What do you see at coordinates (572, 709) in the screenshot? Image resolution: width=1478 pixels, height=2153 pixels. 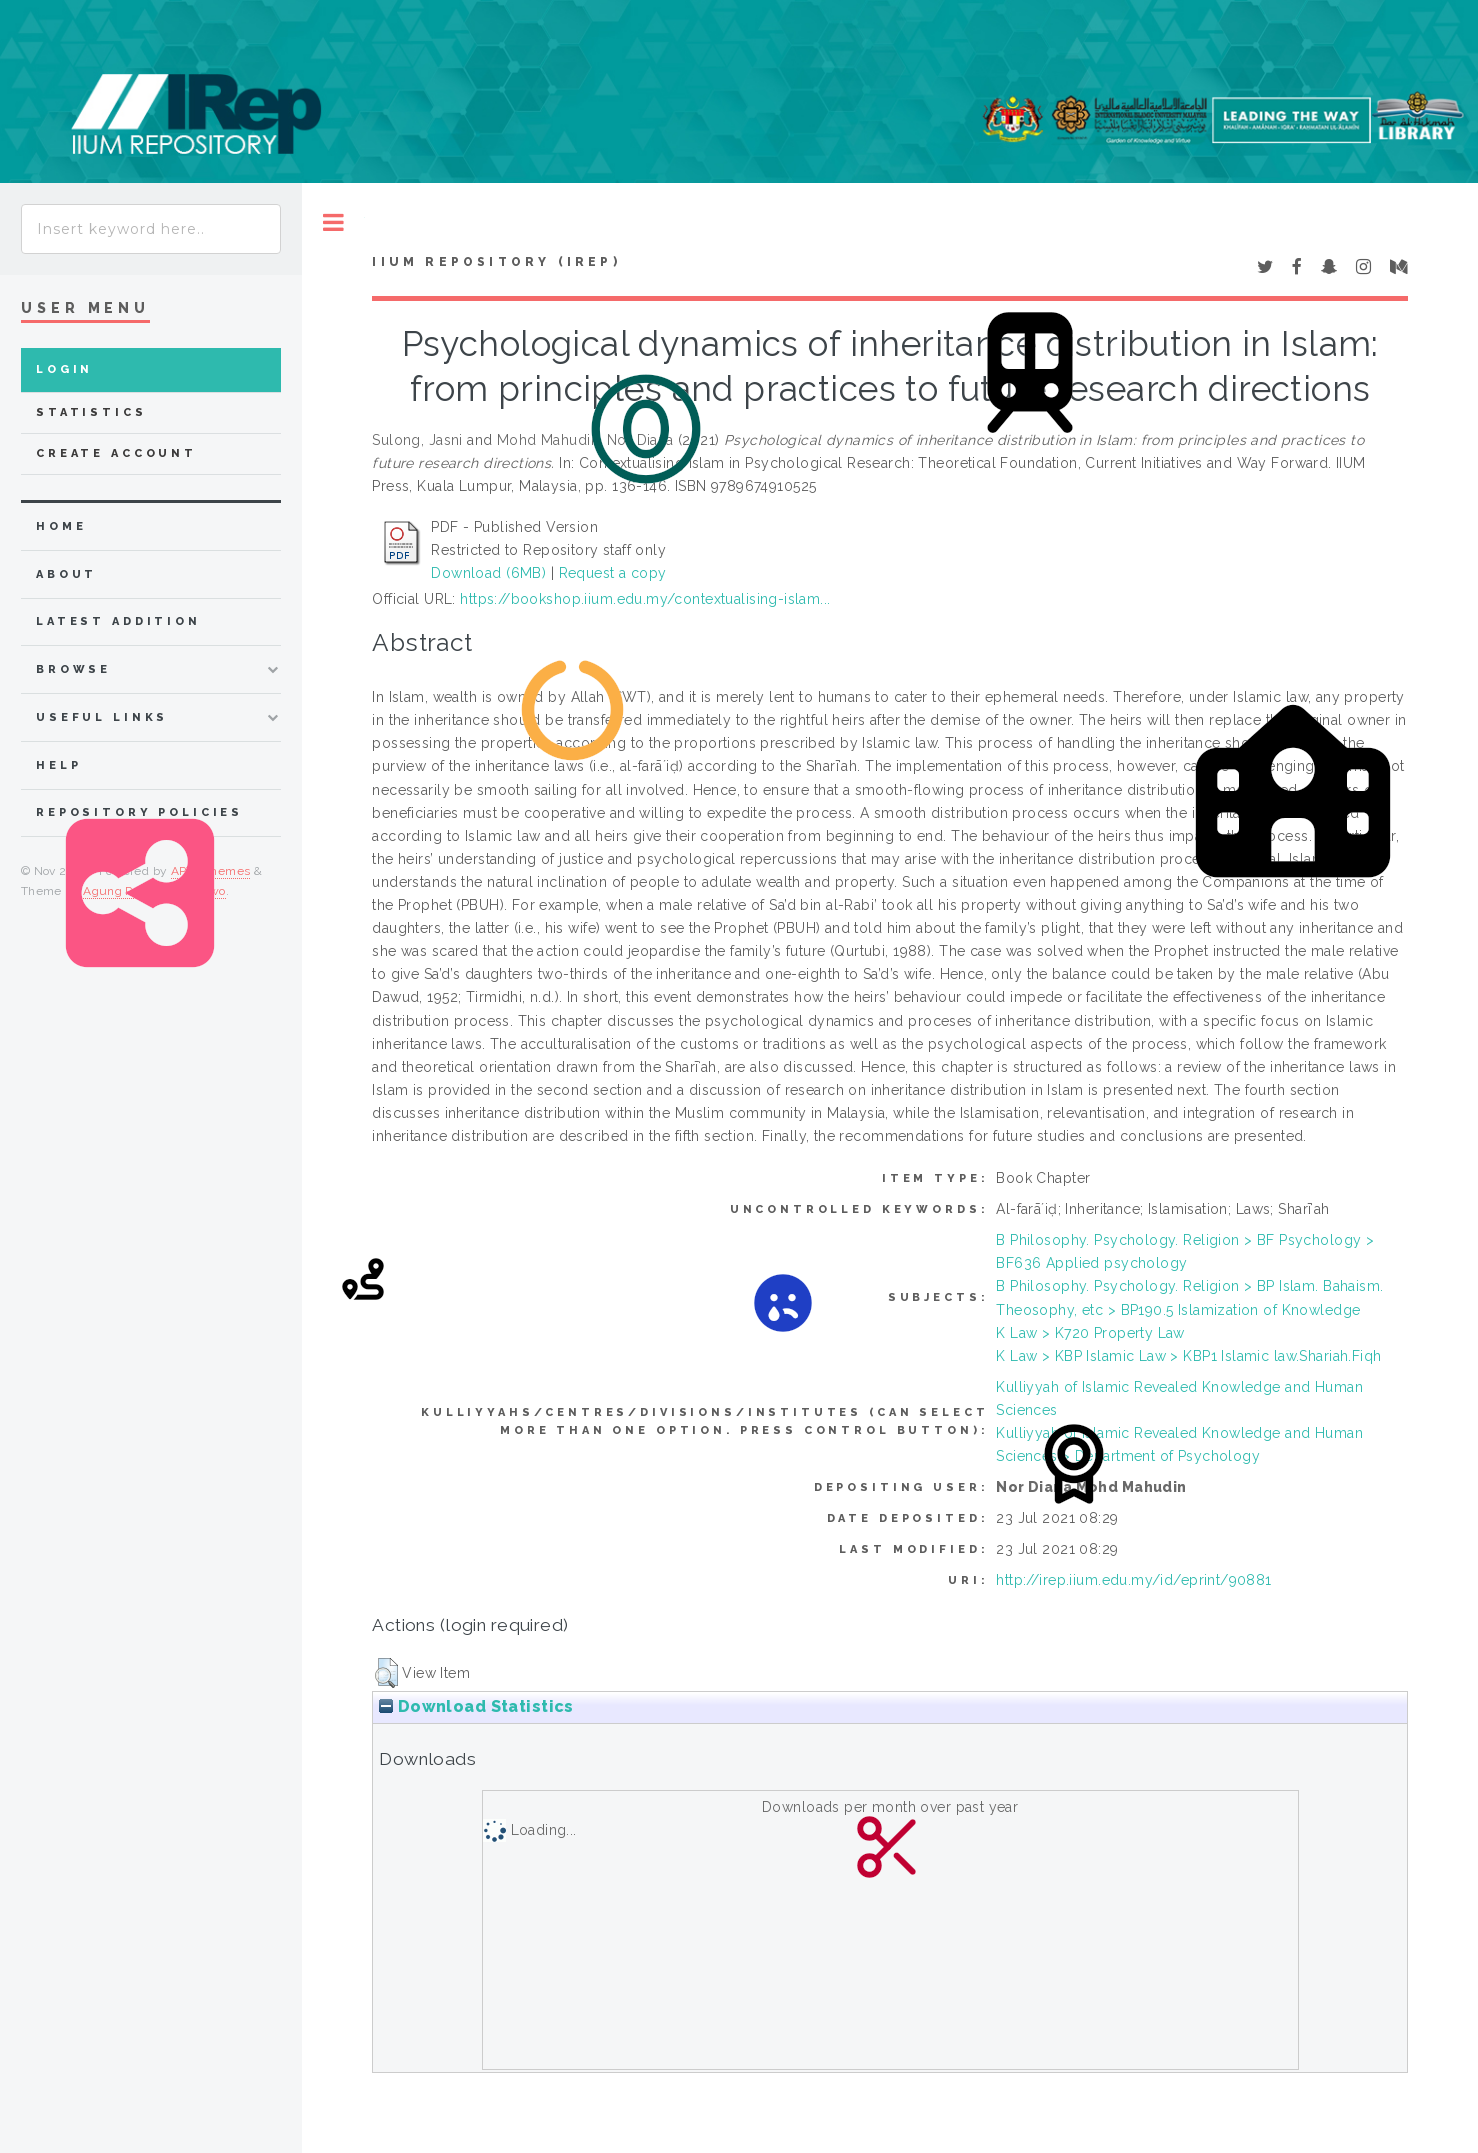 I see `loading or processing in progress` at bounding box center [572, 709].